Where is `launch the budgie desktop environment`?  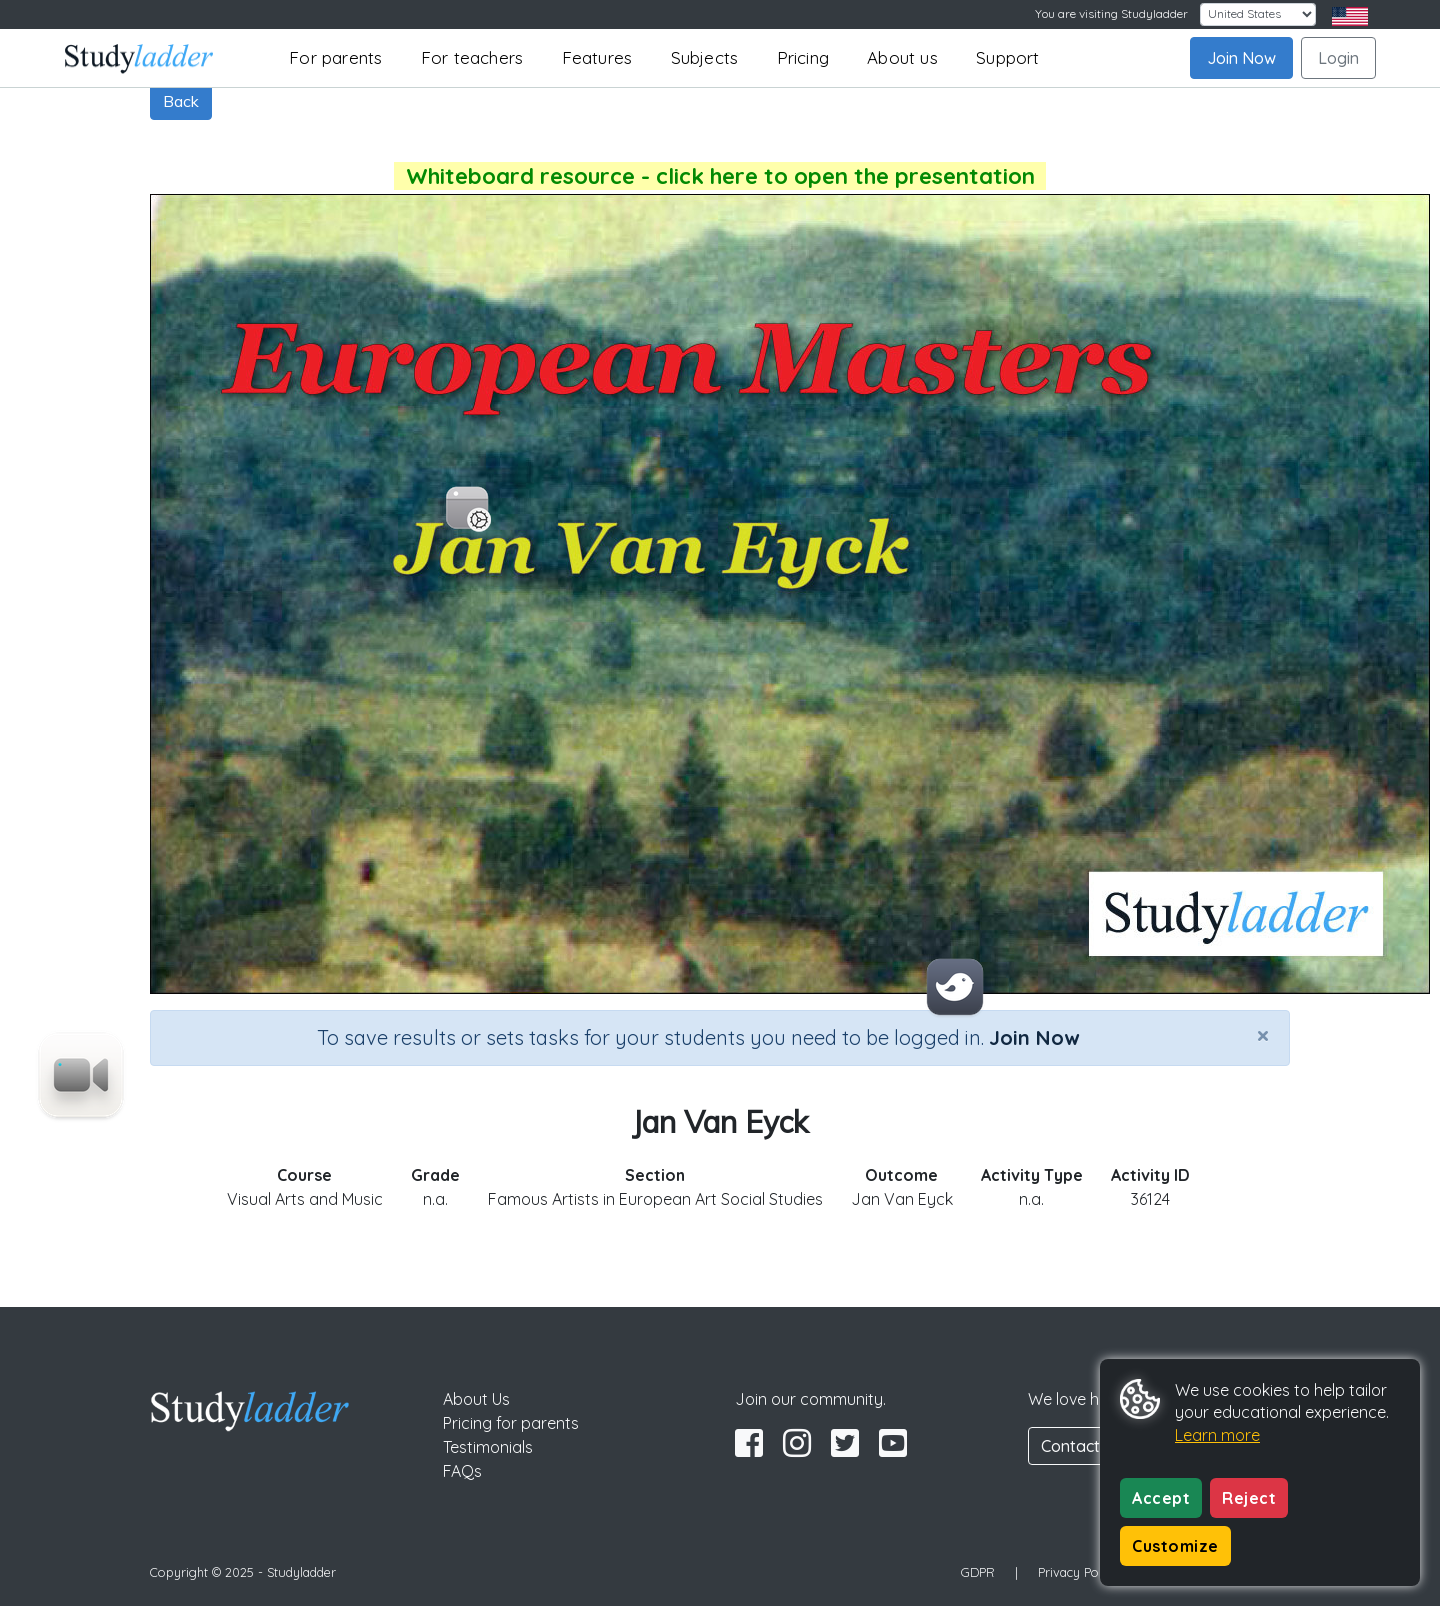
launch the budgie desktop environment is located at coordinates (955, 987).